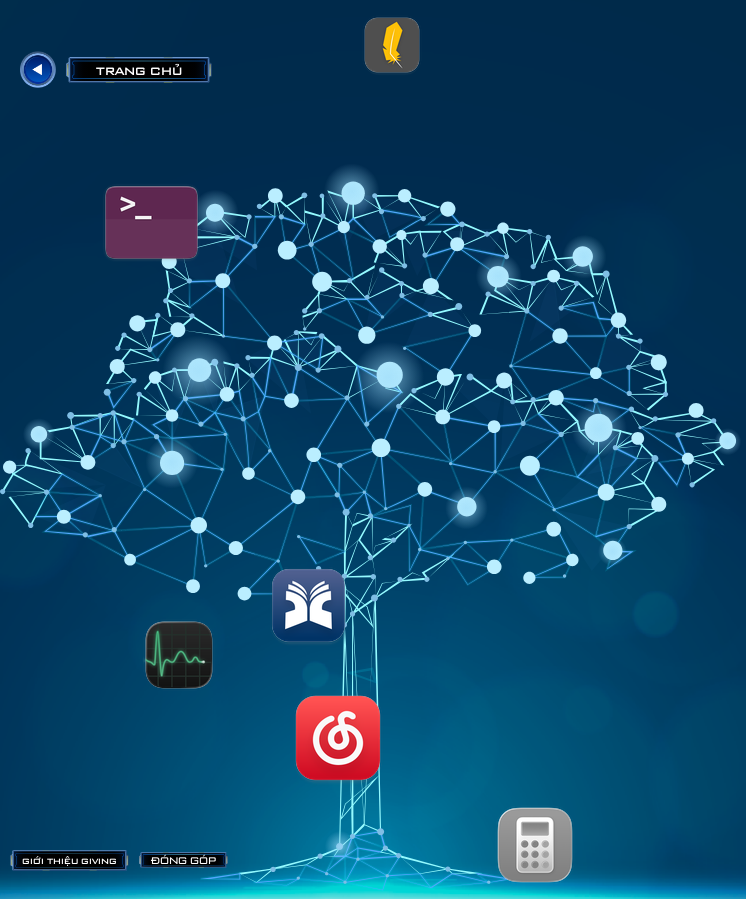 Image resolution: width=746 pixels, height=899 pixels. I want to click on open the calculator app, so click(535, 845).